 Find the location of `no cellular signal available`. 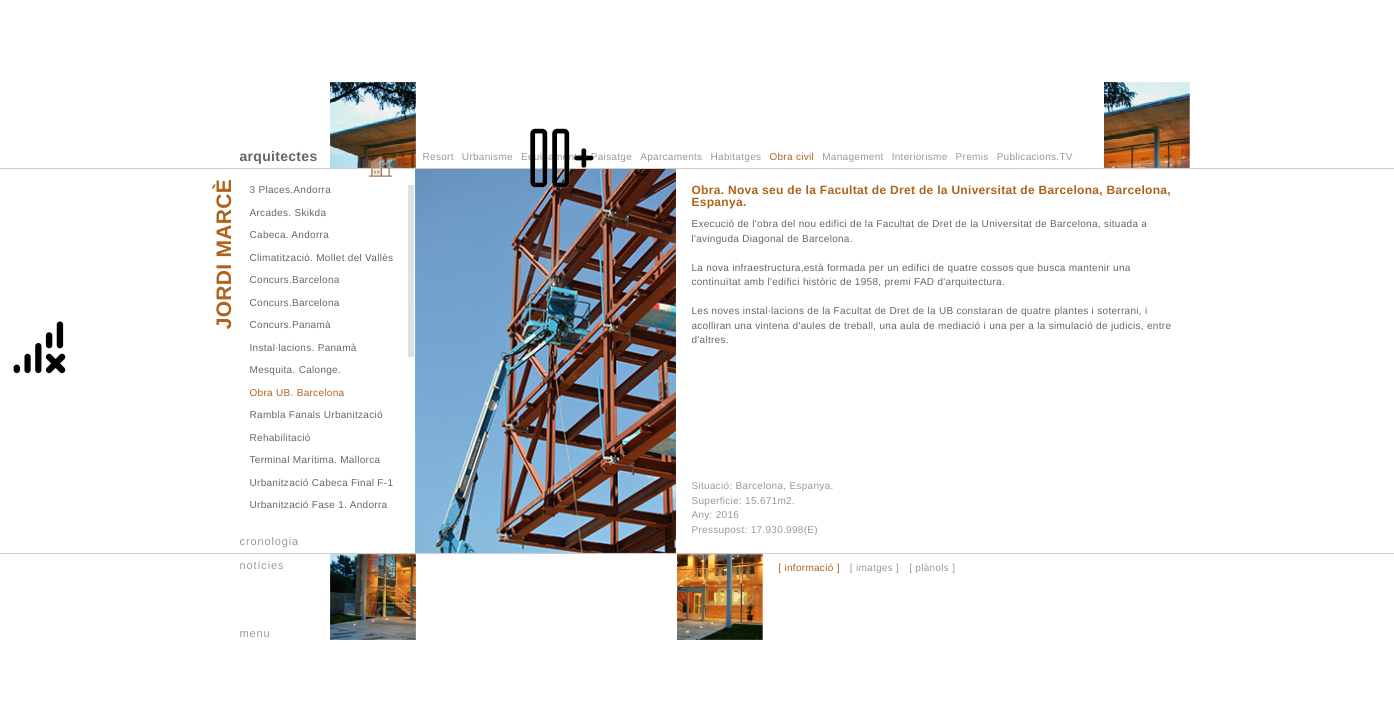

no cellular signal available is located at coordinates (40, 350).